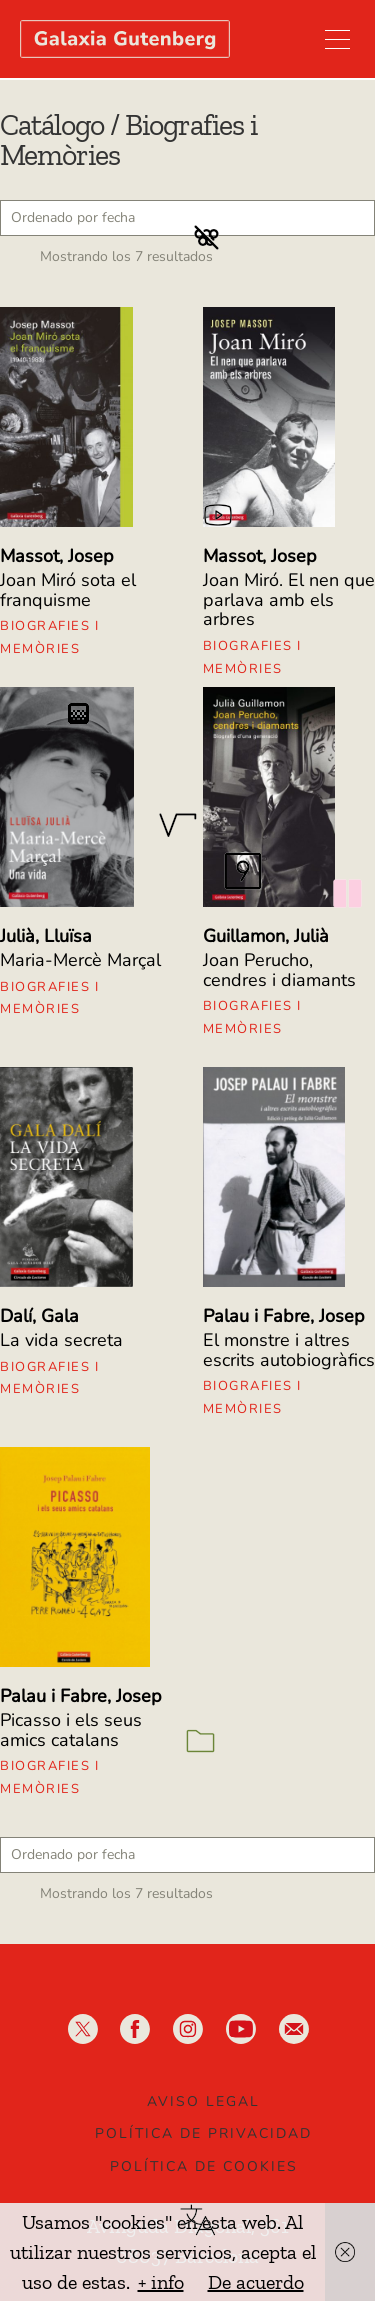  I want to click on access folder contents, so click(200, 1740).